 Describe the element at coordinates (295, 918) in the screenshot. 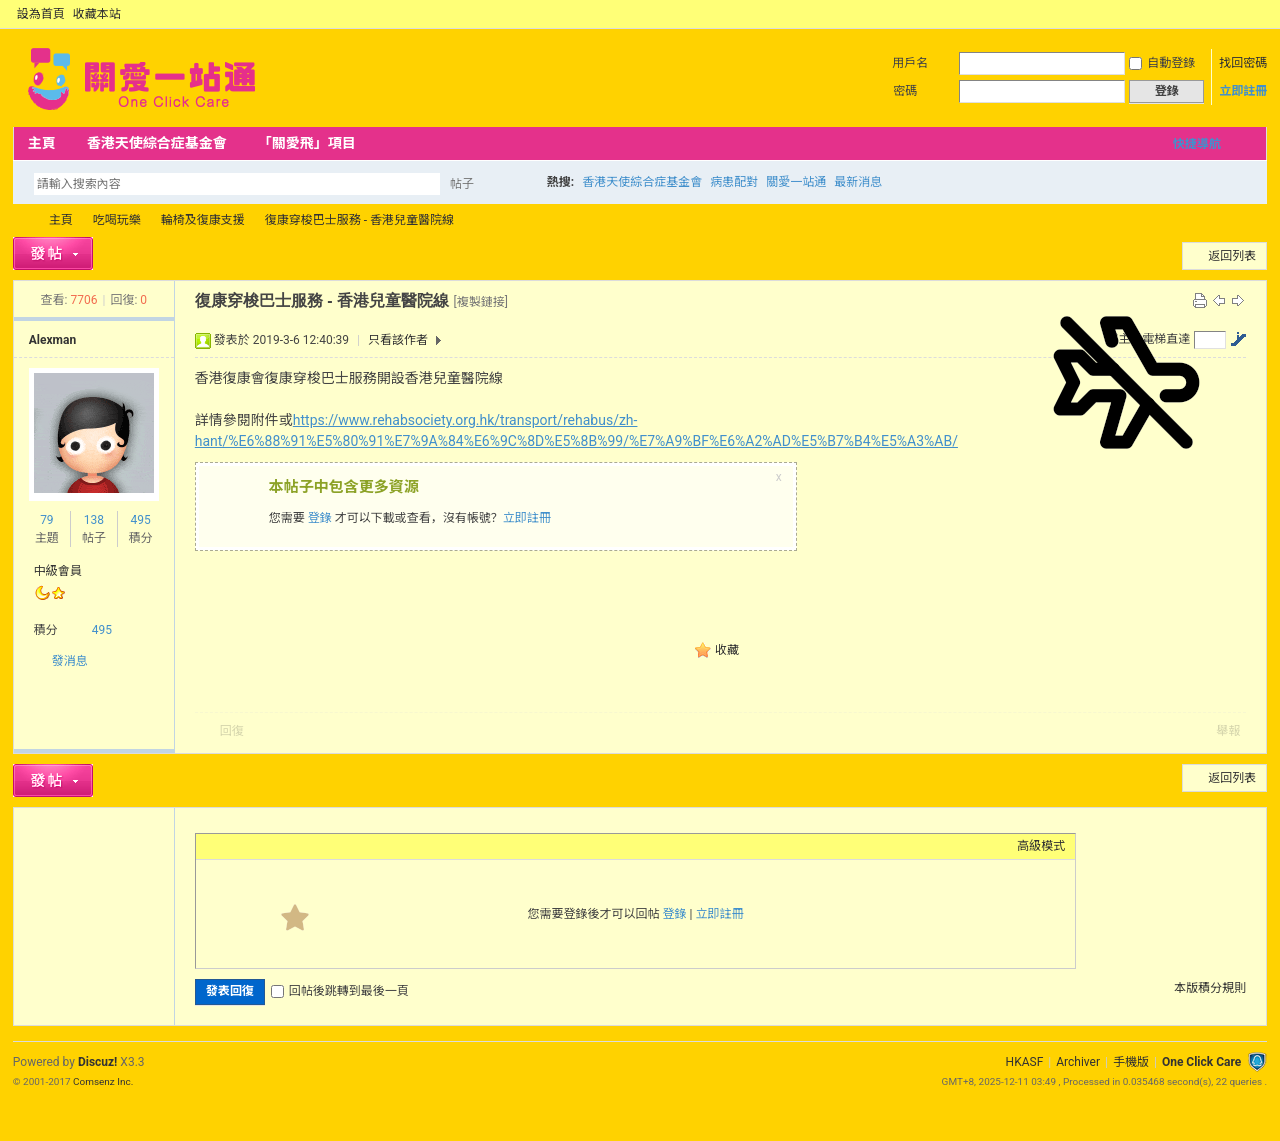

I see `add to favorites` at that location.